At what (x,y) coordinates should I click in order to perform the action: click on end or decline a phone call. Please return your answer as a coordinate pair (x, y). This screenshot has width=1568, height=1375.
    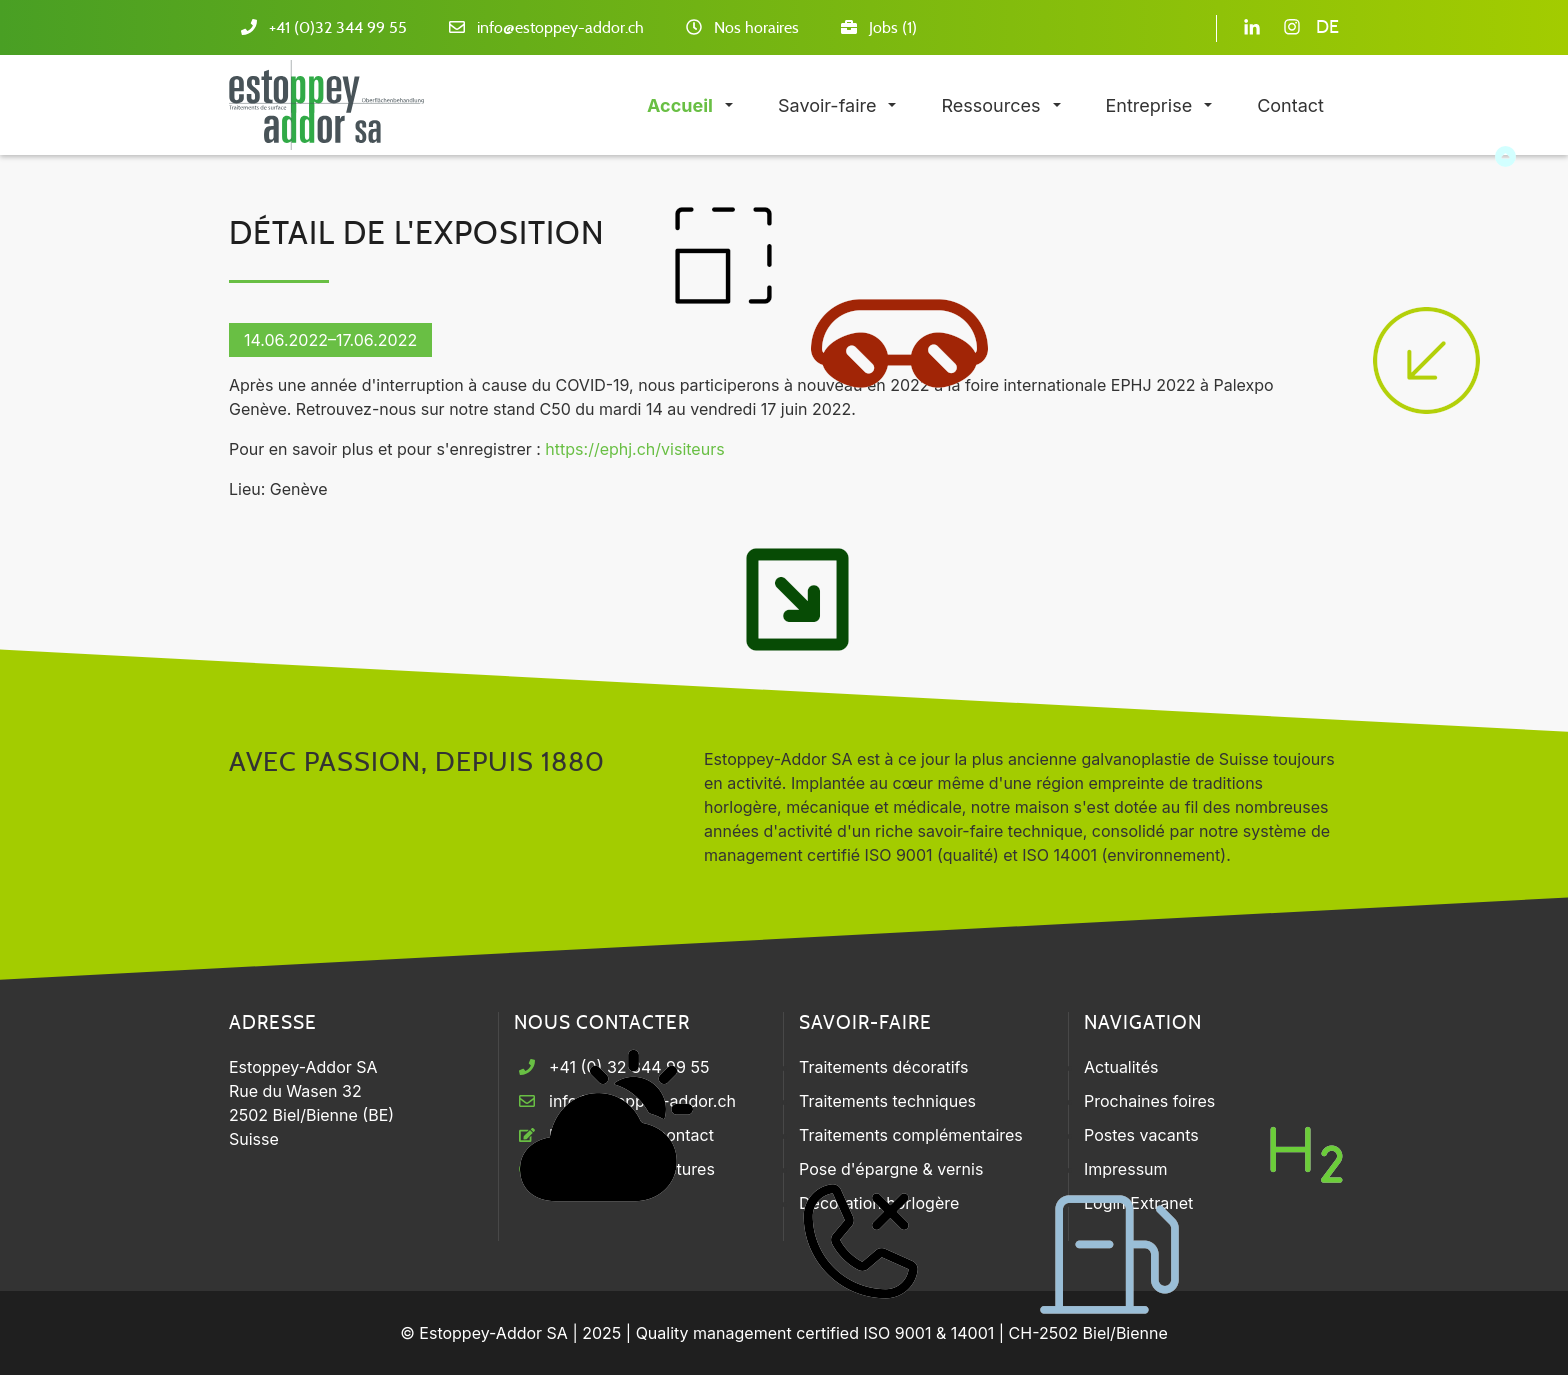
    Looking at the image, I should click on (863, 1239).